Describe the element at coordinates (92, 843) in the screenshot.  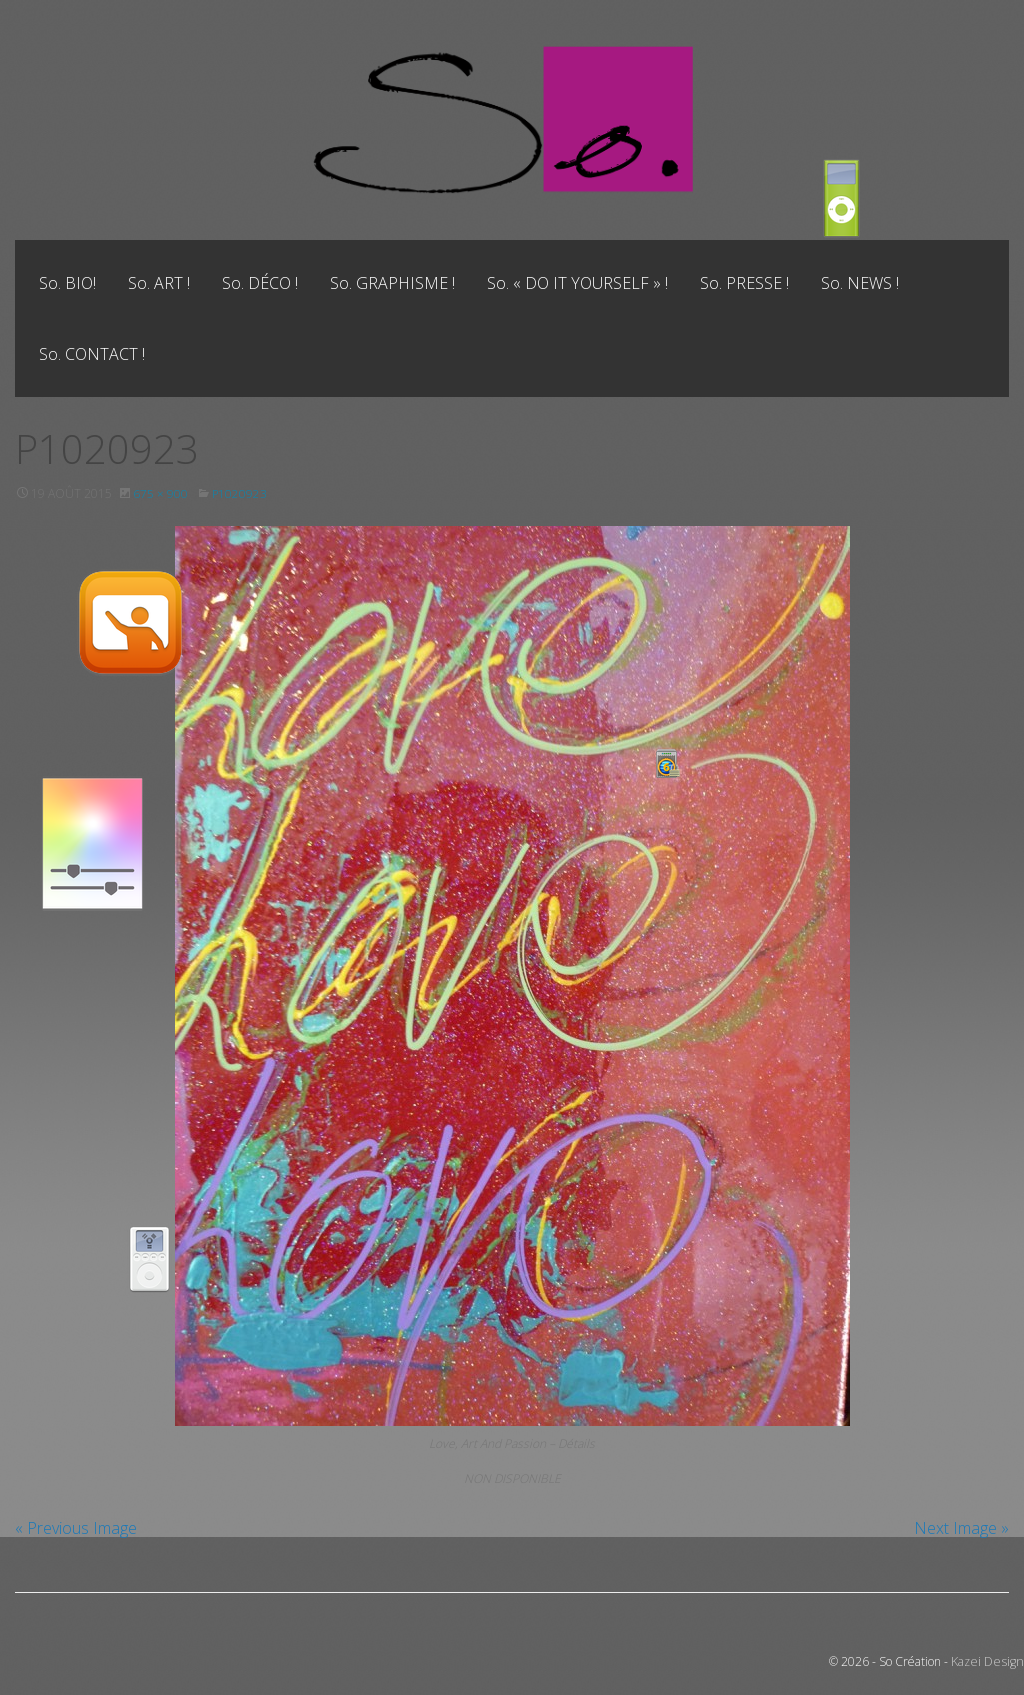
I see `adjust color preset or gradient settings` at that location.